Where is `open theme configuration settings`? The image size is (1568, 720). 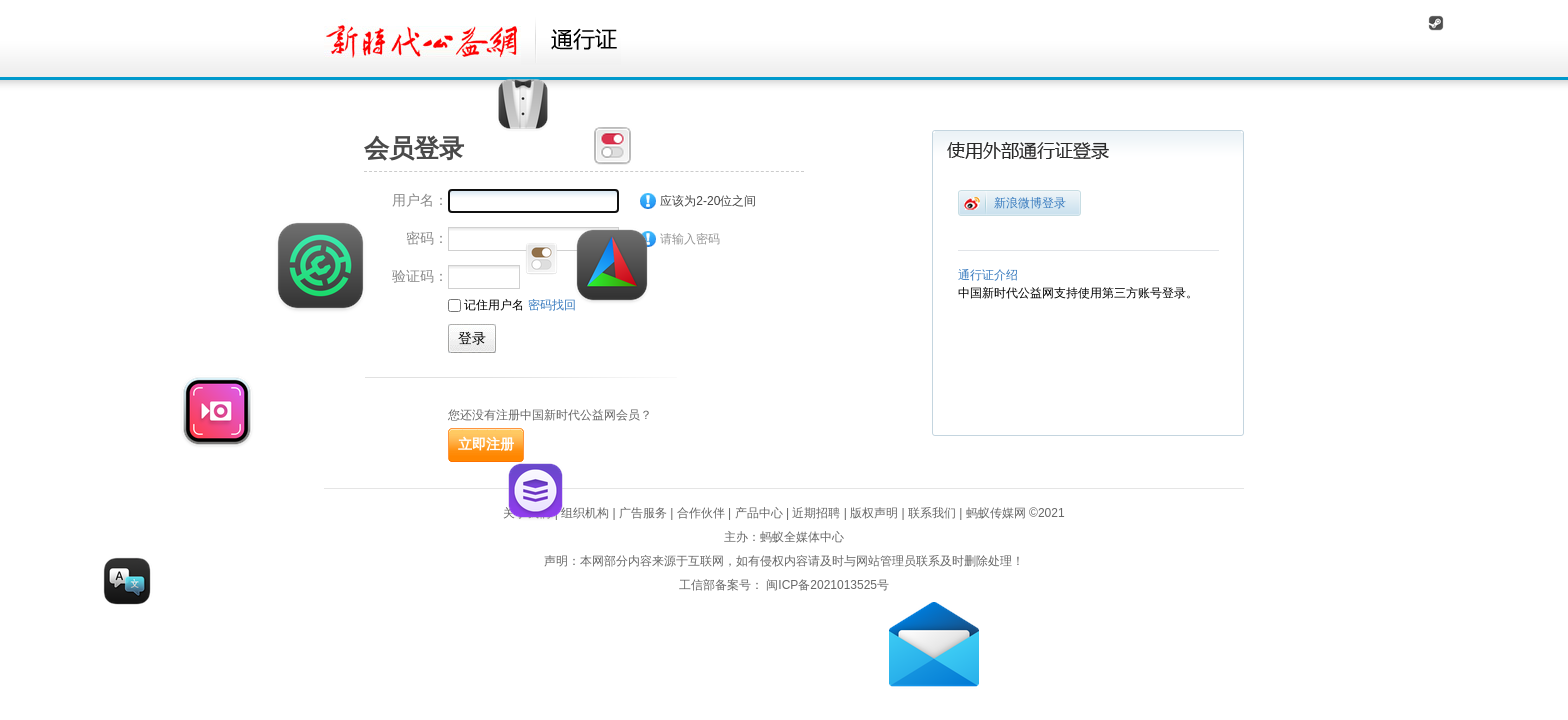
open theme configuration settings is located at coordinates (523, 104).